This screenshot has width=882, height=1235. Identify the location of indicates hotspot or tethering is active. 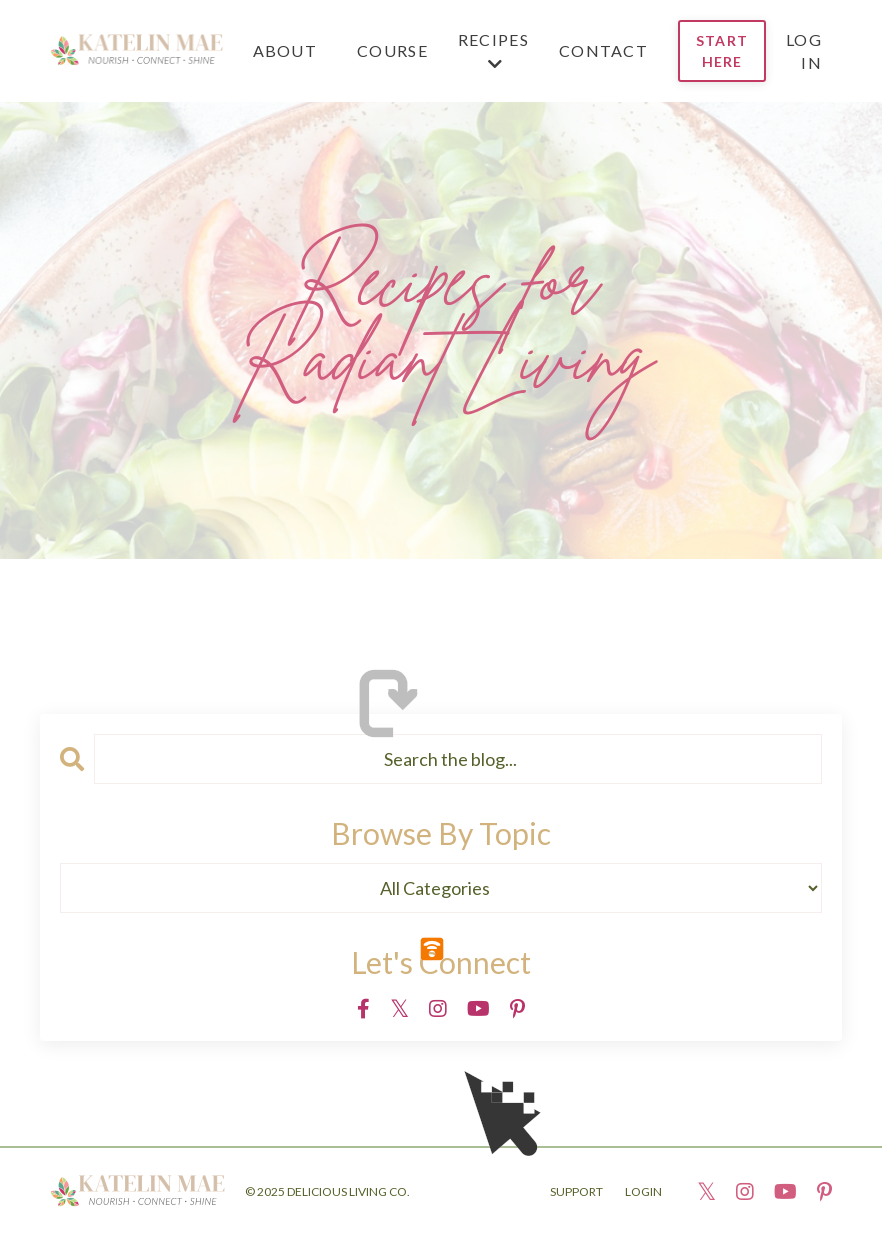
(432, 949).